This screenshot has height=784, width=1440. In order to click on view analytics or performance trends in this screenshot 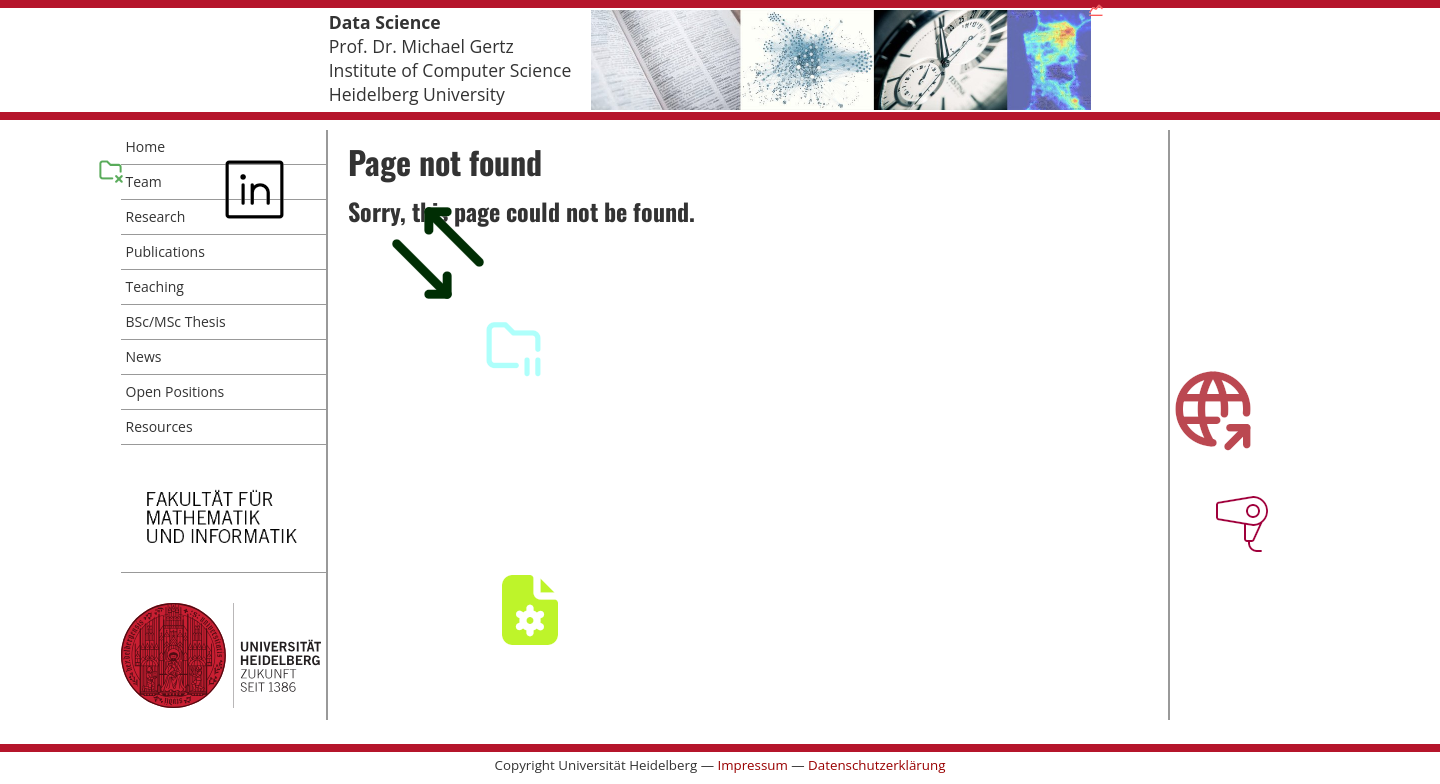, I will do `click(1096, 10)`.